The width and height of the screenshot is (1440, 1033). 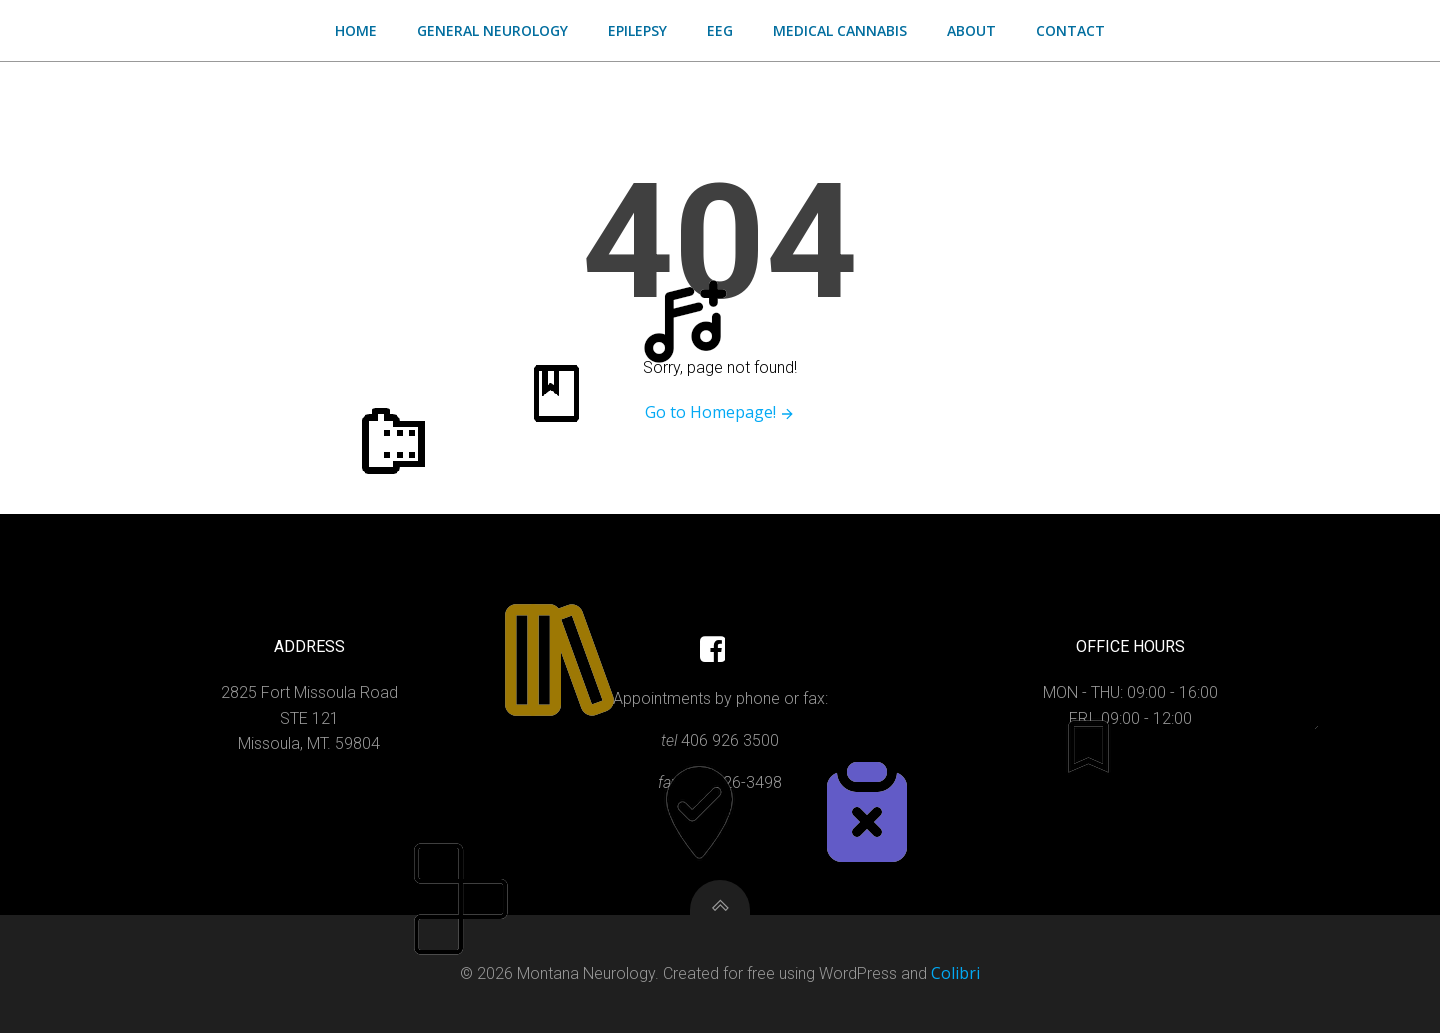 I want to click on view text messages, so click(x=1323, y=721).